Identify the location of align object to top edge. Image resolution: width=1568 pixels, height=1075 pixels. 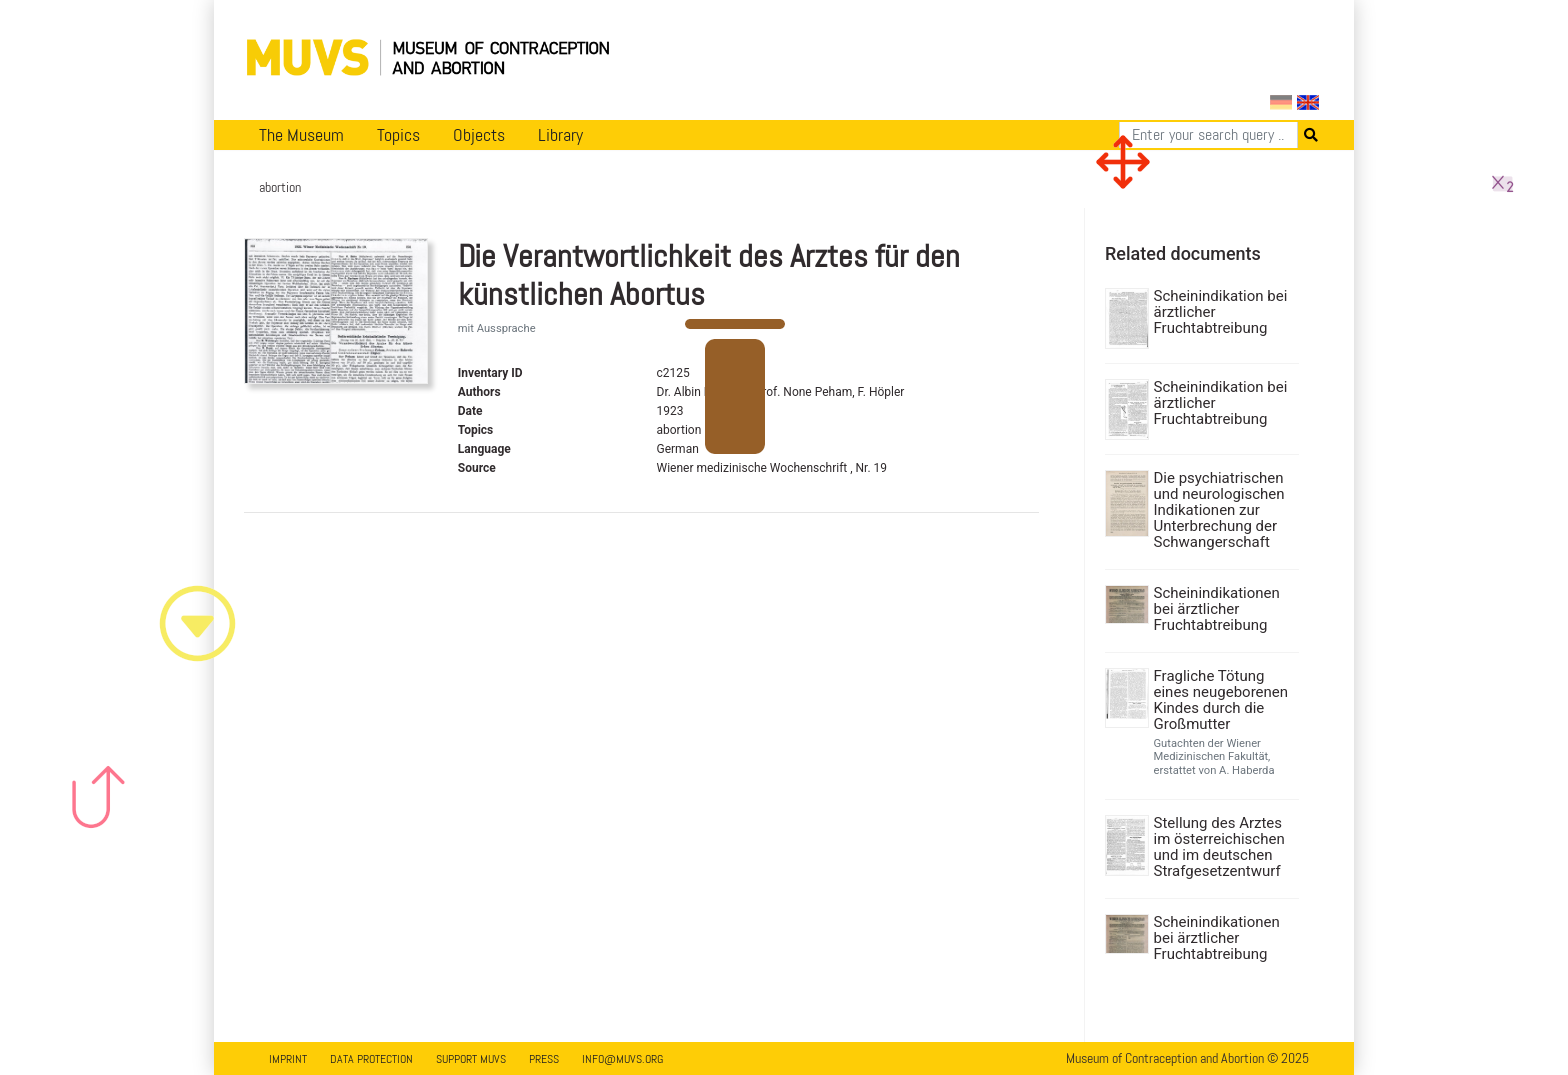
(735, 384).